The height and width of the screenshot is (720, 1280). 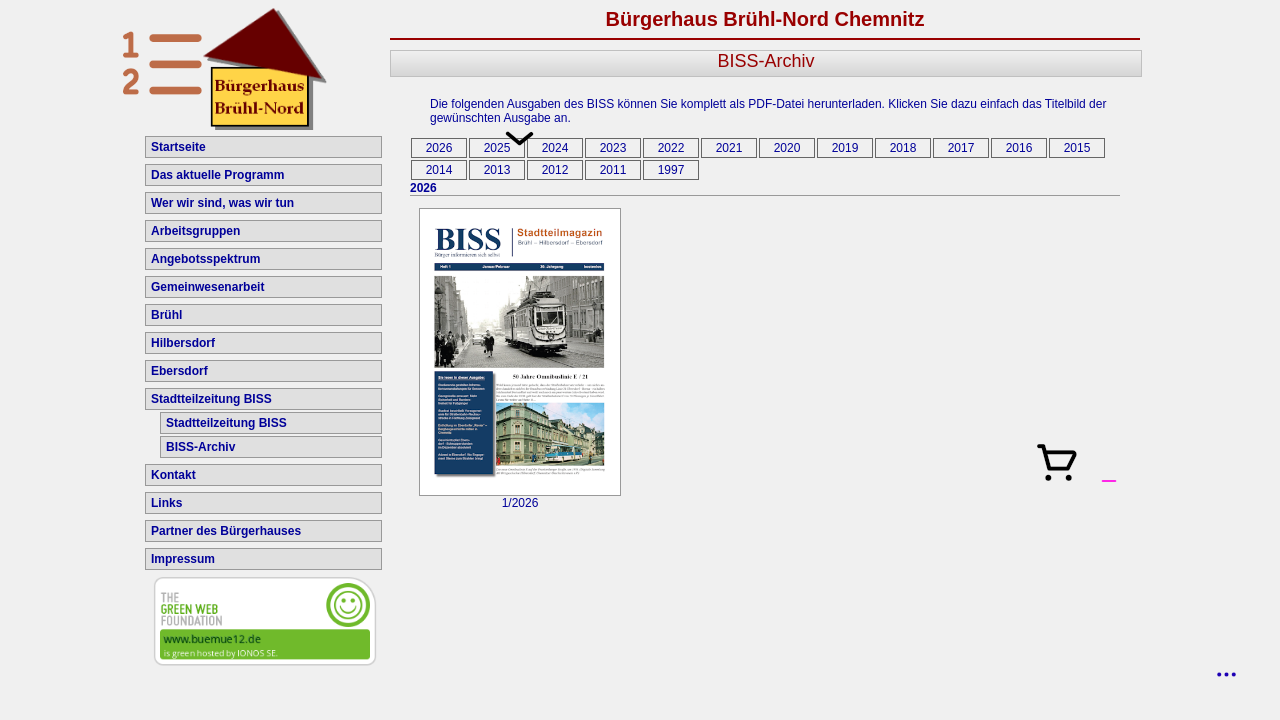 I want to click on access more options or actions, so click(x=1226, y=674).